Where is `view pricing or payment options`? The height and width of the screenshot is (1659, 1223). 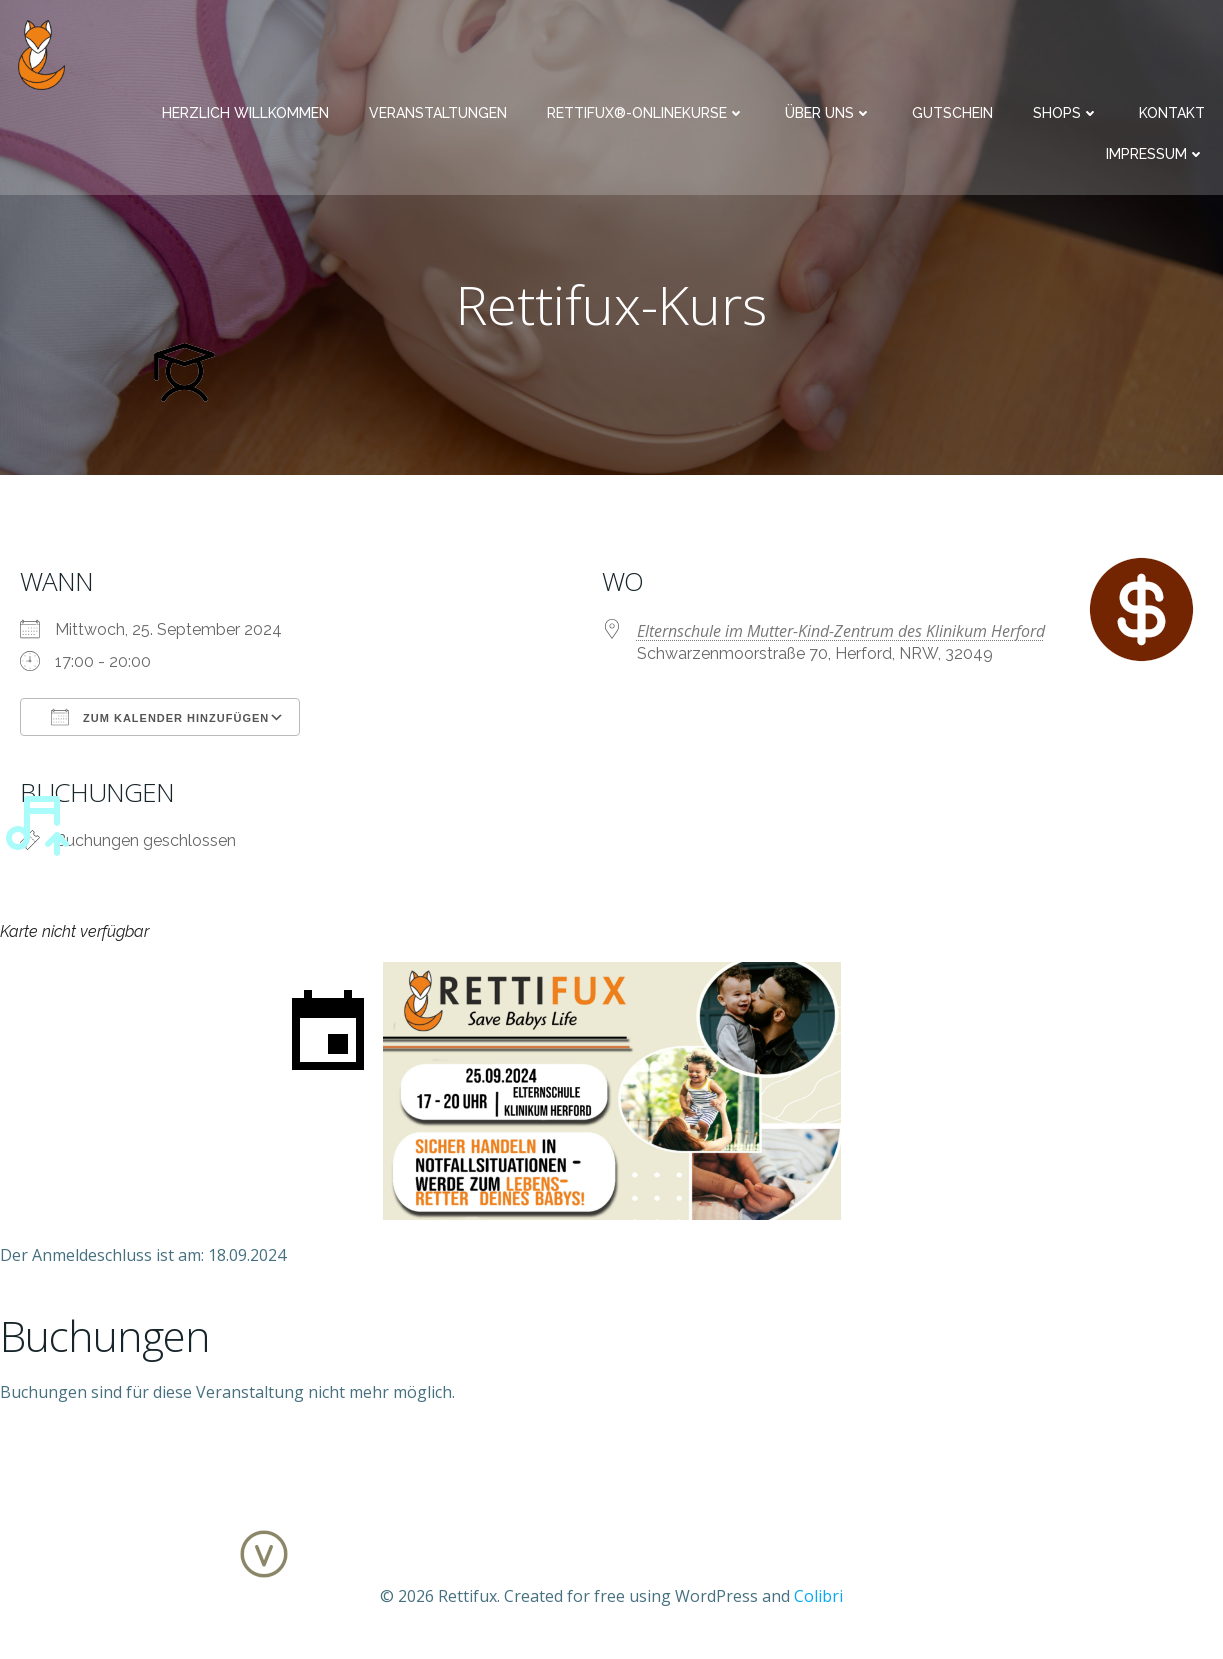
view pricing or payment options is located at coordinates (1141, 609).